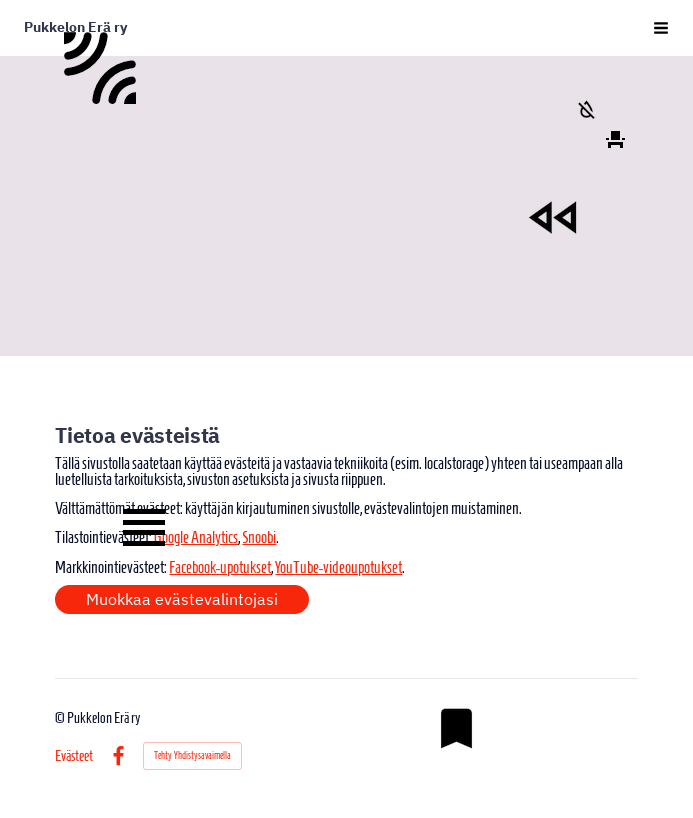  What do you see at coordinates (100, 68) in the screenshot?
I see `enable light leak or lens flare effect` at bounding box center [100, 68].